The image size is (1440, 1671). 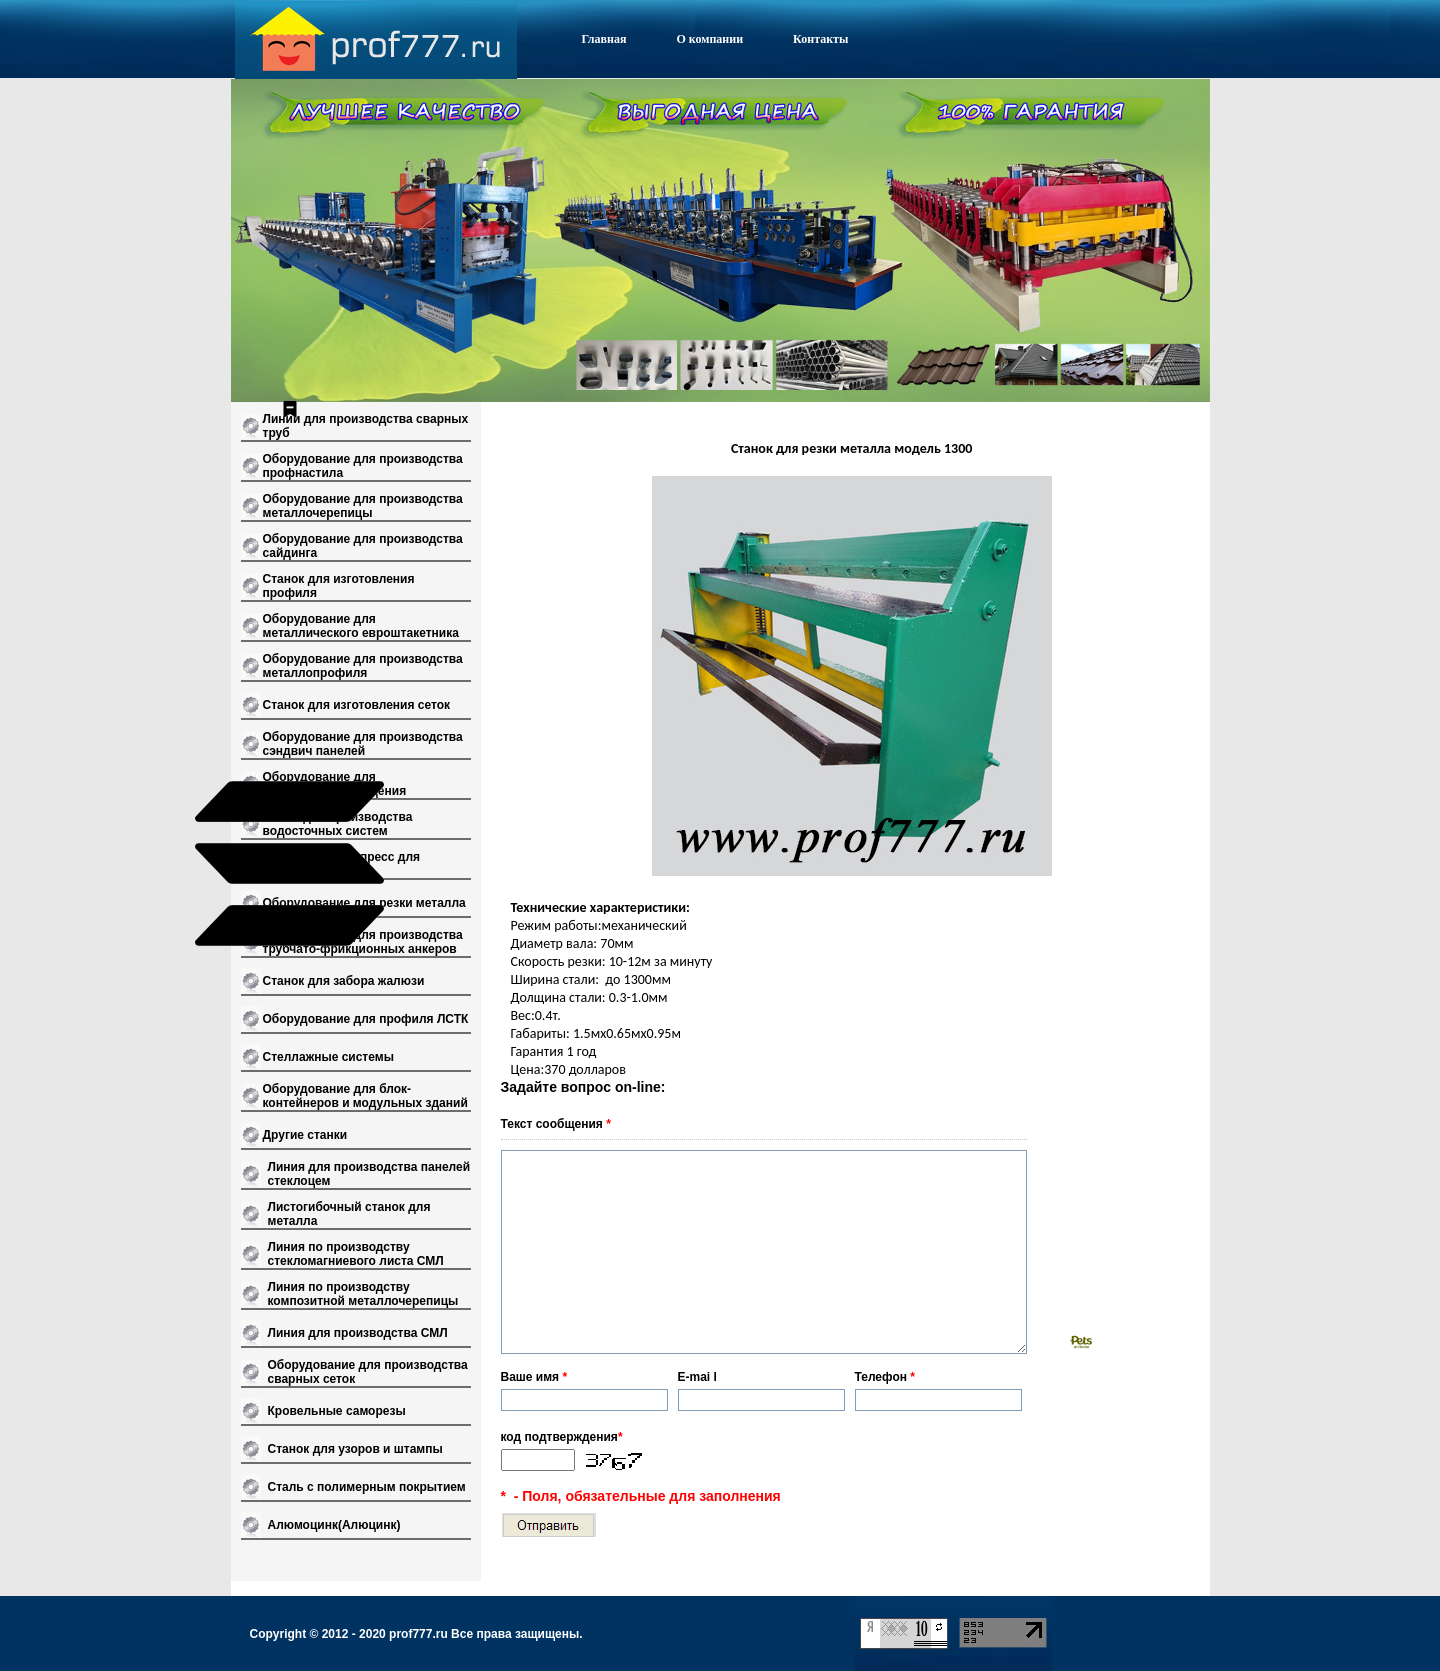 What do you see at coordinates (290, 409) in the screenshot?
I see `remove from saved bookmarks` at bounding box center [290, 409].